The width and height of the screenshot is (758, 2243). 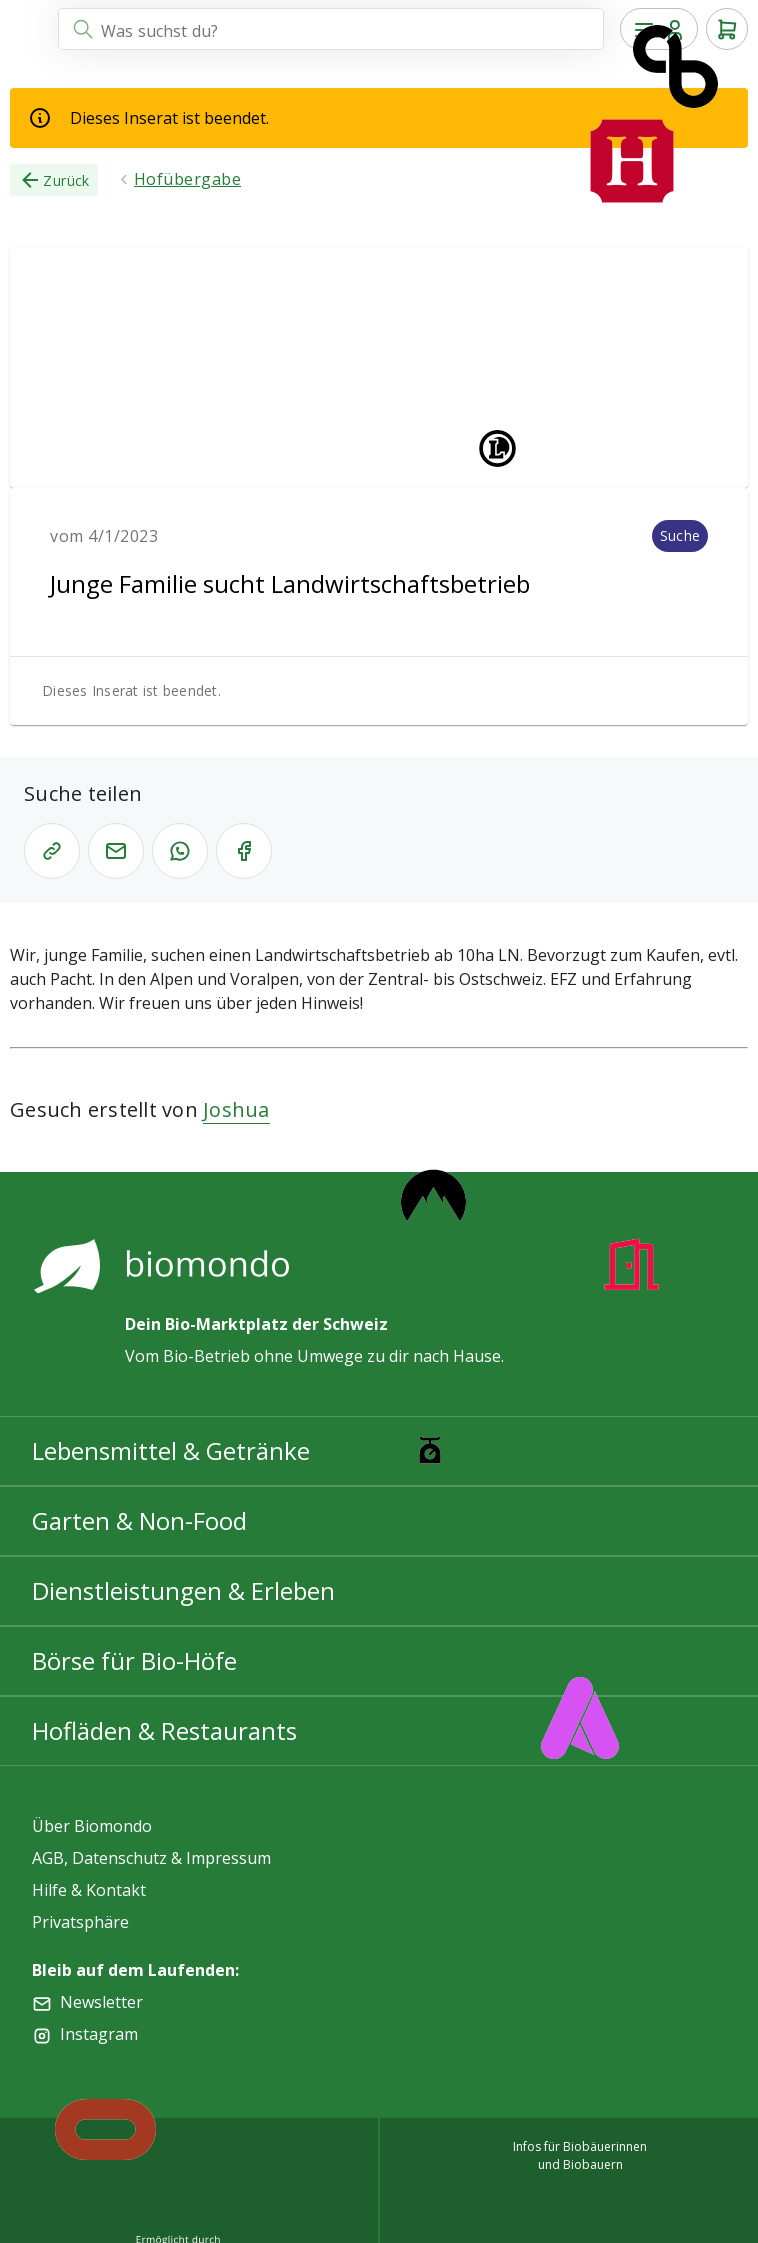 I want to click on open the NordVPN app, so click(x=433, y=1195).